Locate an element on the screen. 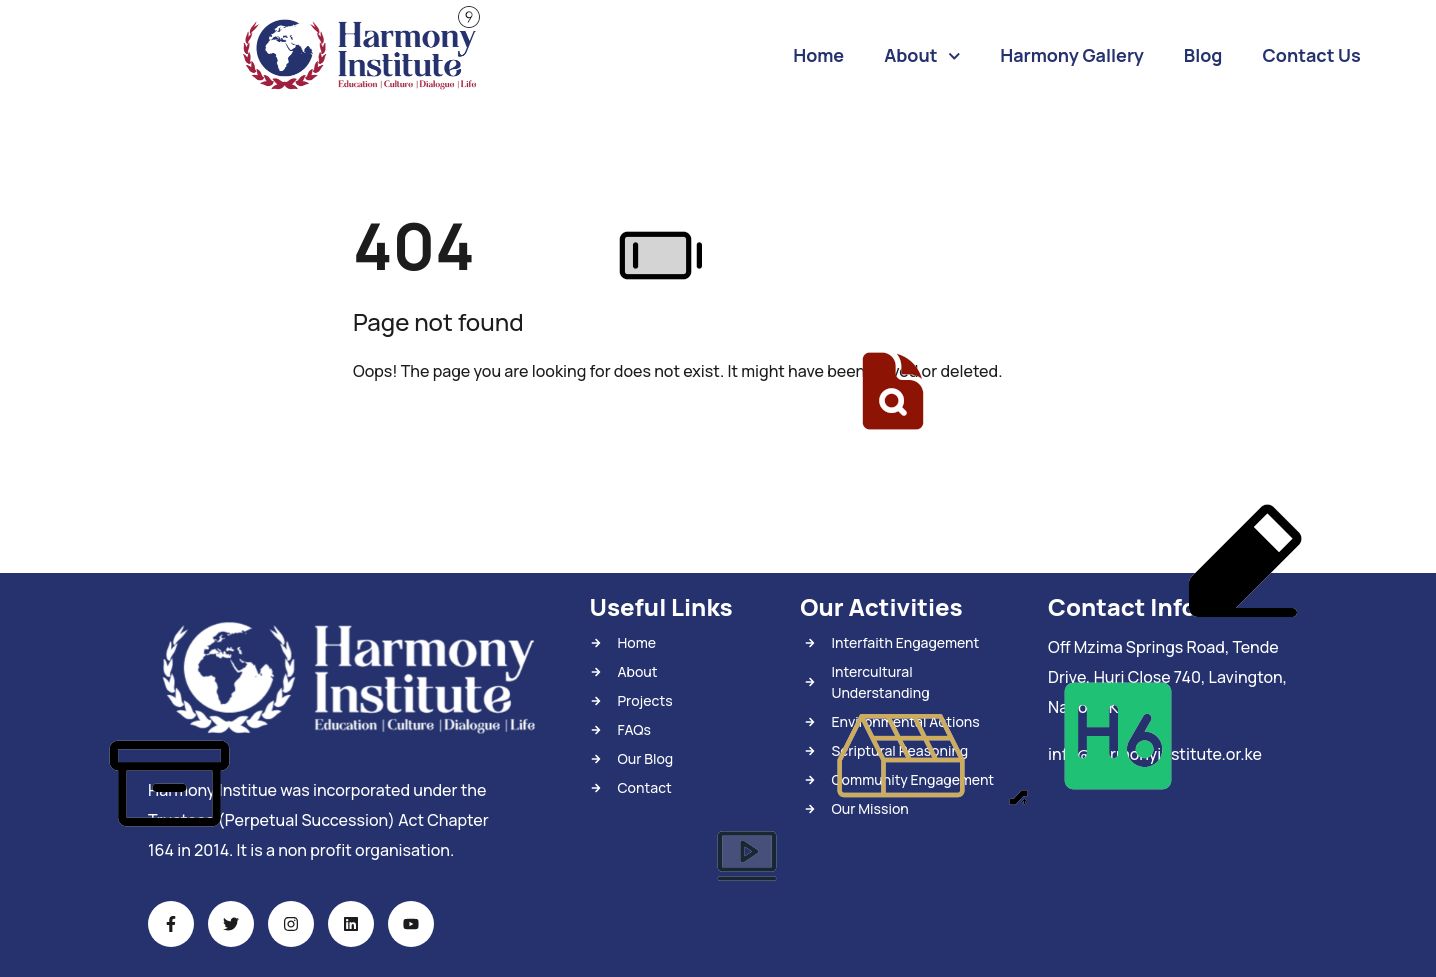 This screenshot has width=1436, height=977. edit text or content is located at coordinates (1243, 563).